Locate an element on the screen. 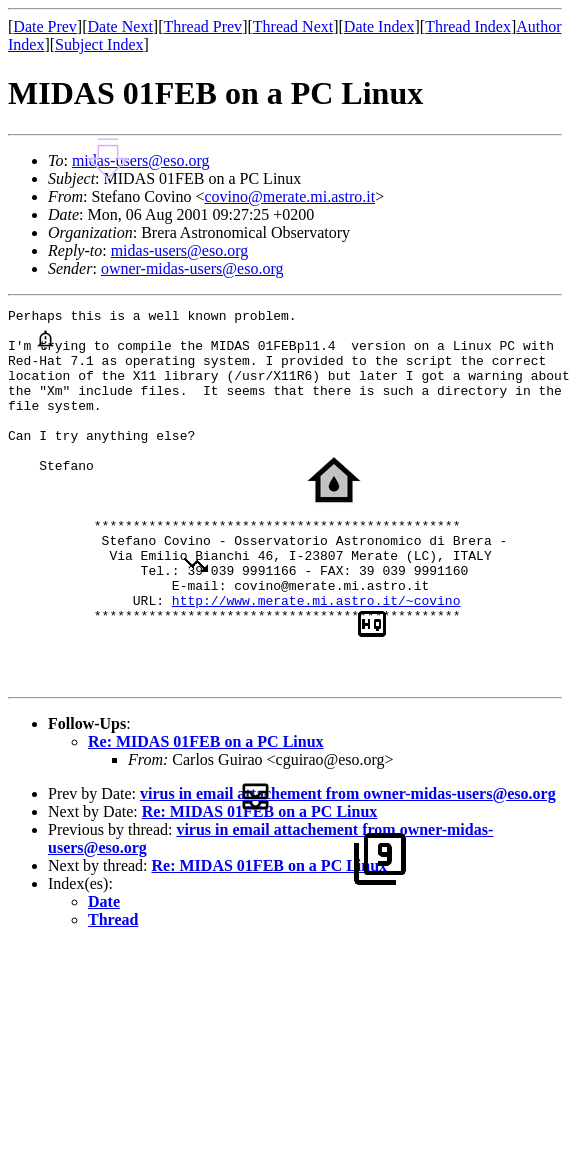 This screenshot has width=570, height=1165. indicates 9 items in a stack or collection is located at coordinates (380, 859).